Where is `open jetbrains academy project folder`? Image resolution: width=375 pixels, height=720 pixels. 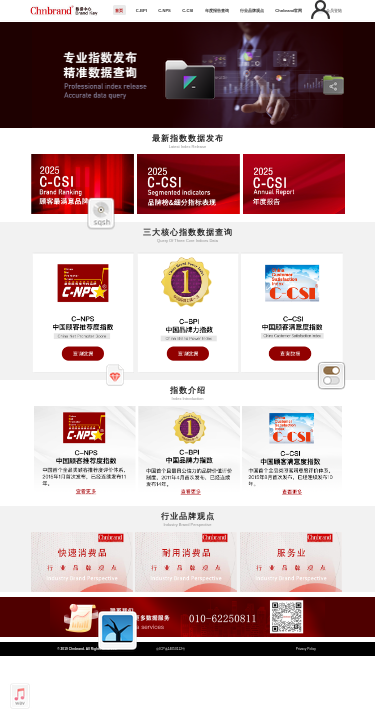 open jetbrains academy project folder is located at coordinates (190, 81).